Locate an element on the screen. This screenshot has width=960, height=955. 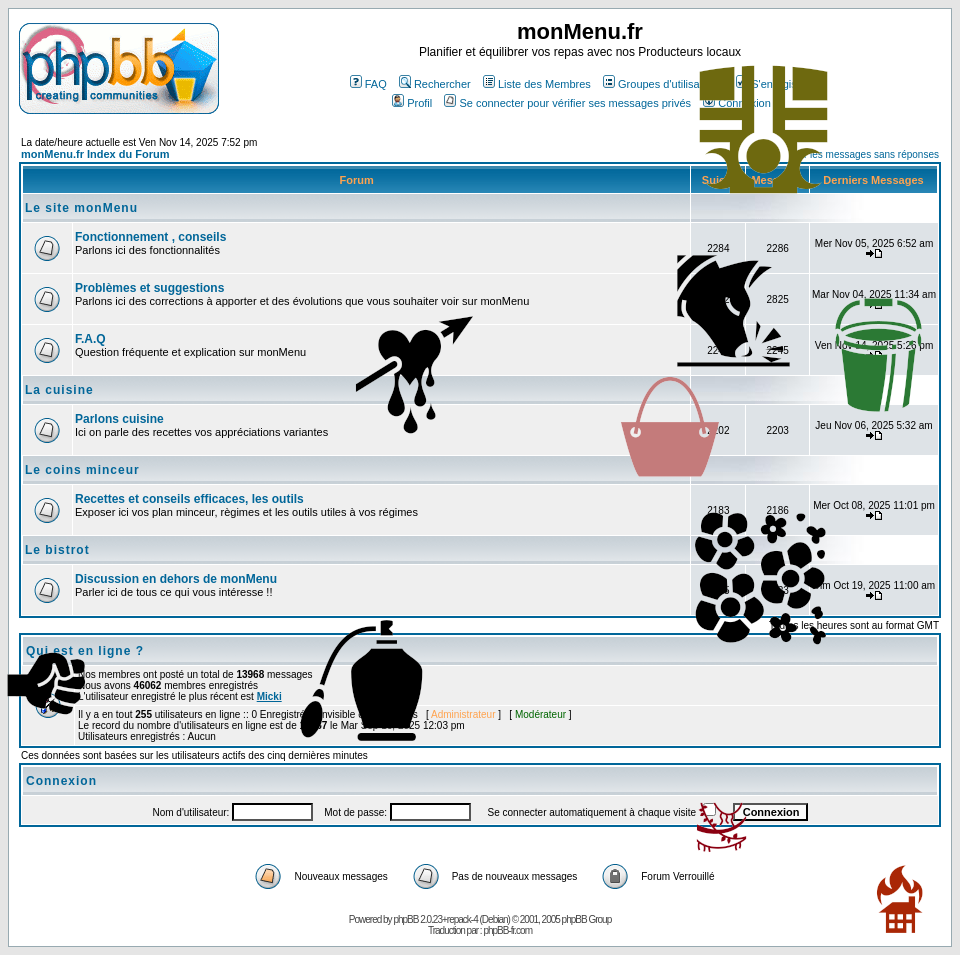
indicates a fire hazard or emergency alert is located at coordinates (900, 899).